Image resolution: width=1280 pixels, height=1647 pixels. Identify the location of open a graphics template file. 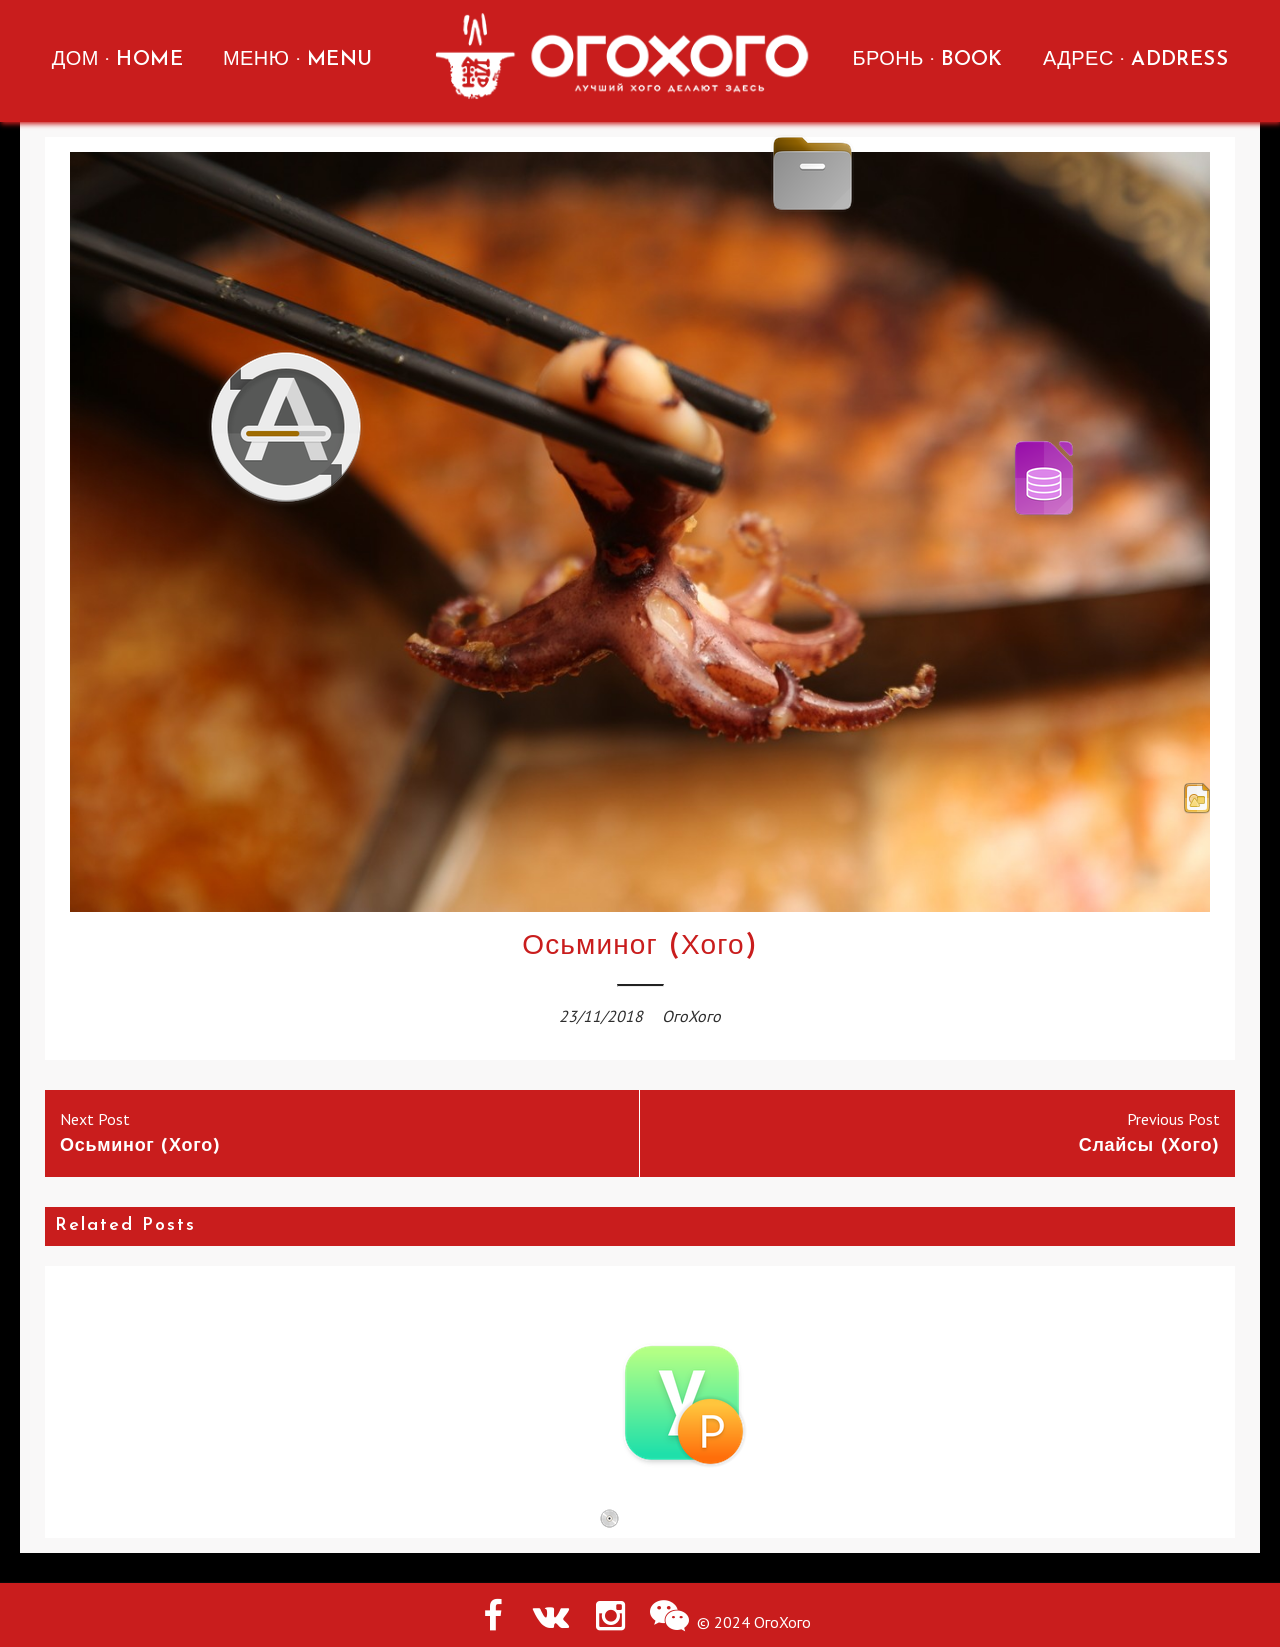
(1197, 798).